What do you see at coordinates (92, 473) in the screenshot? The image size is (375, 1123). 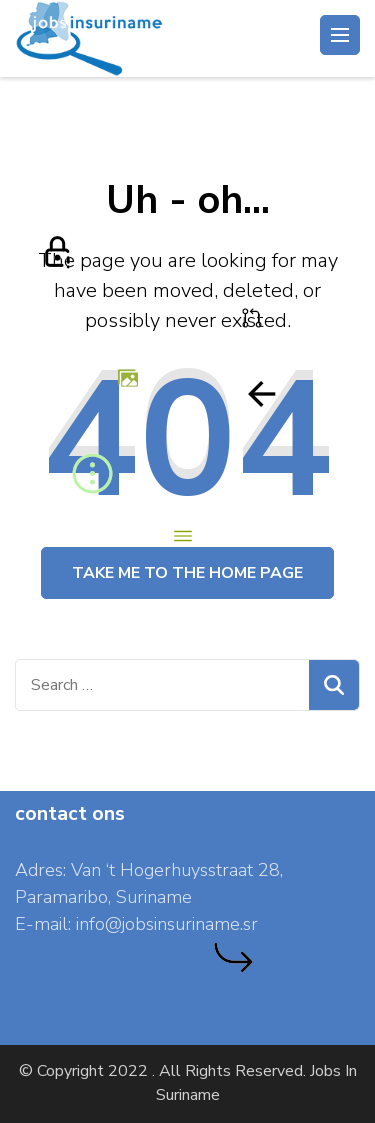 I see `open more options menu` at bounding box center [92, 473].